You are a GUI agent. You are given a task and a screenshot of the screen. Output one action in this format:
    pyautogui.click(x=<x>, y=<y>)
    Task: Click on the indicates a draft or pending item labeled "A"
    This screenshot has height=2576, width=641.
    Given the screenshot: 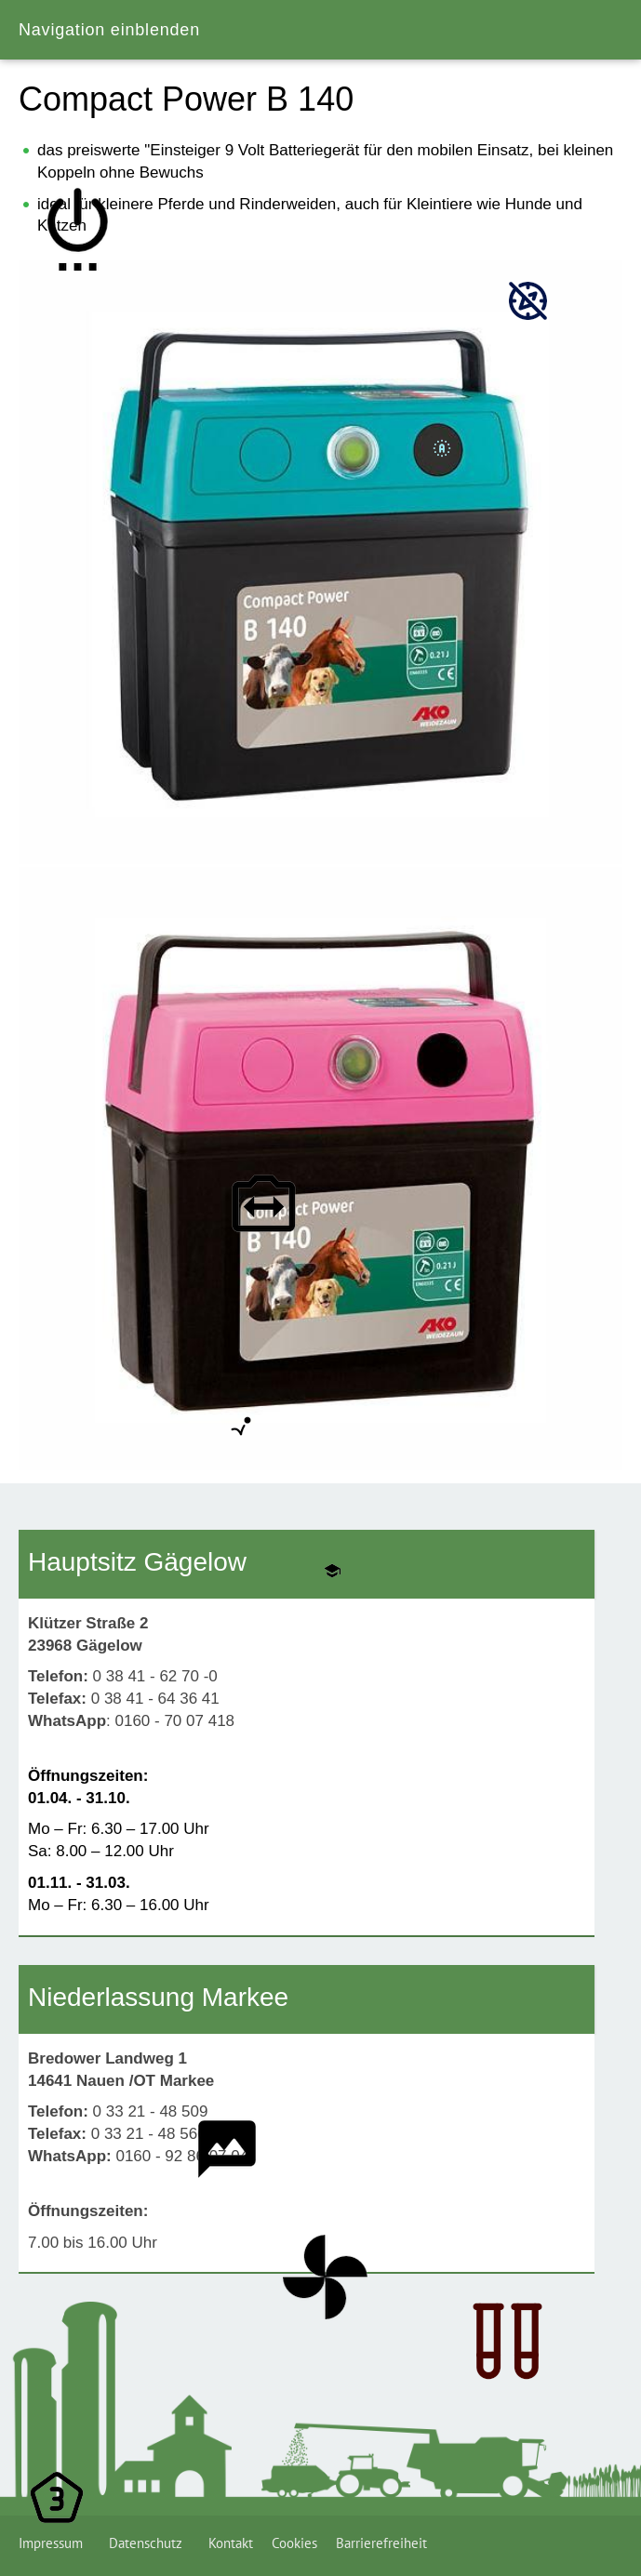 What is the action you would take?
    pyautogui.click(x=442, y=448)
    